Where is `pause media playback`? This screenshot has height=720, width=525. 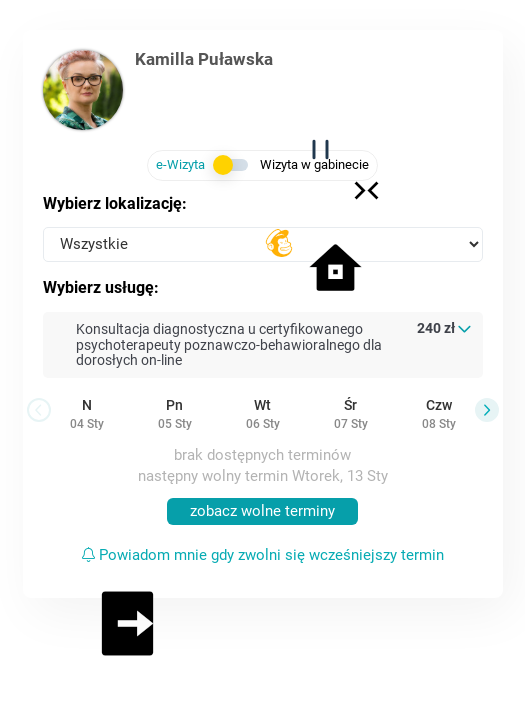
pause media playback is located at coordinates (320, 149).